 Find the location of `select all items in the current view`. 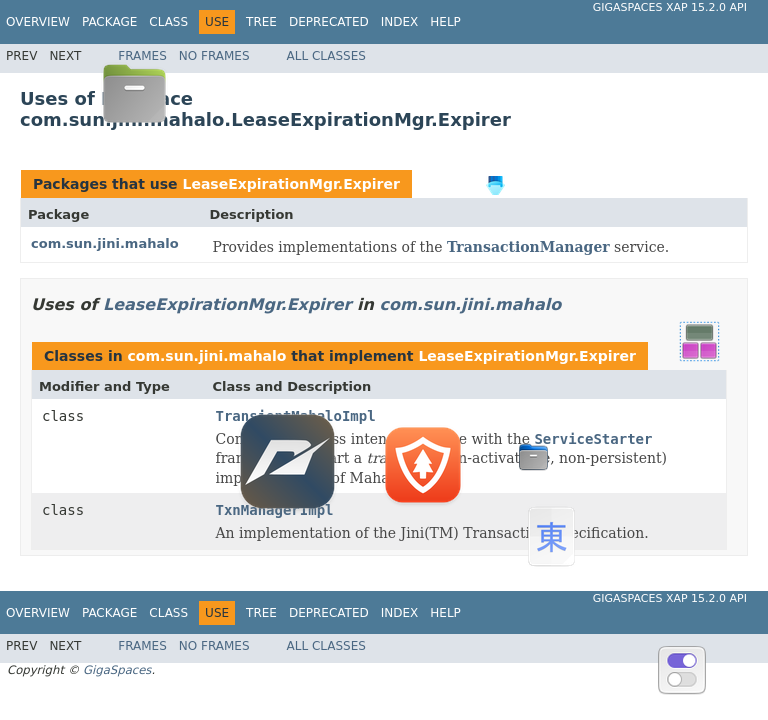

select all items in the current view is located at coordinates (699, 341).